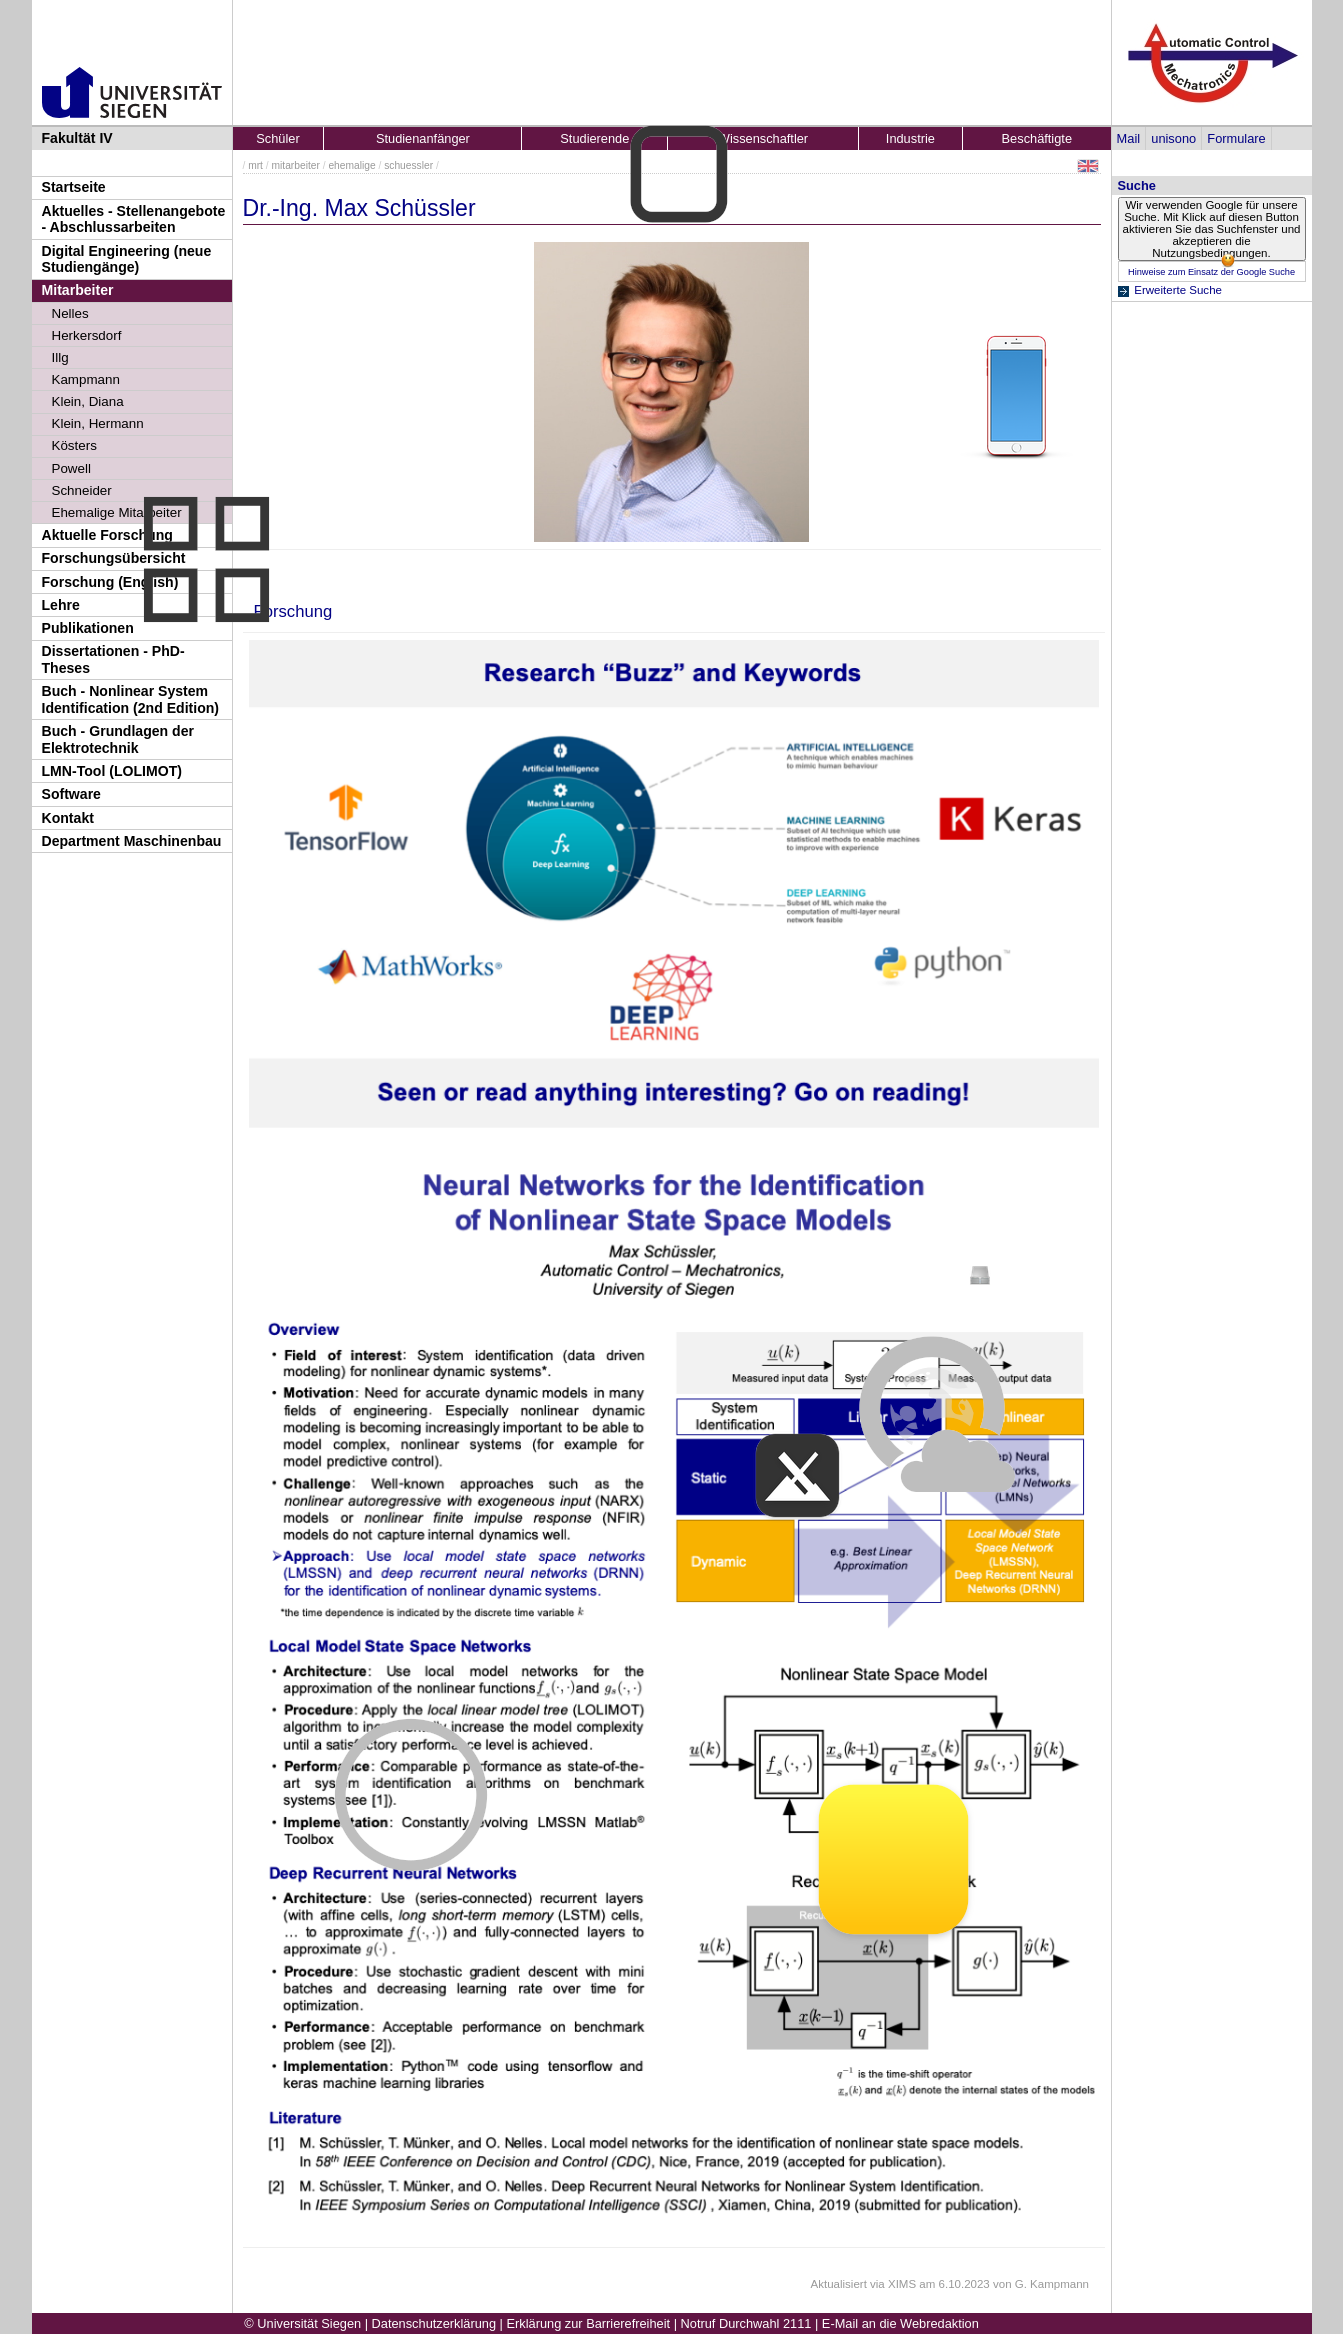  What do you see at coordinates (893, 1859) in the screenshot?
I see `blank app icon template for customization` at bounding box center [893, 1859].